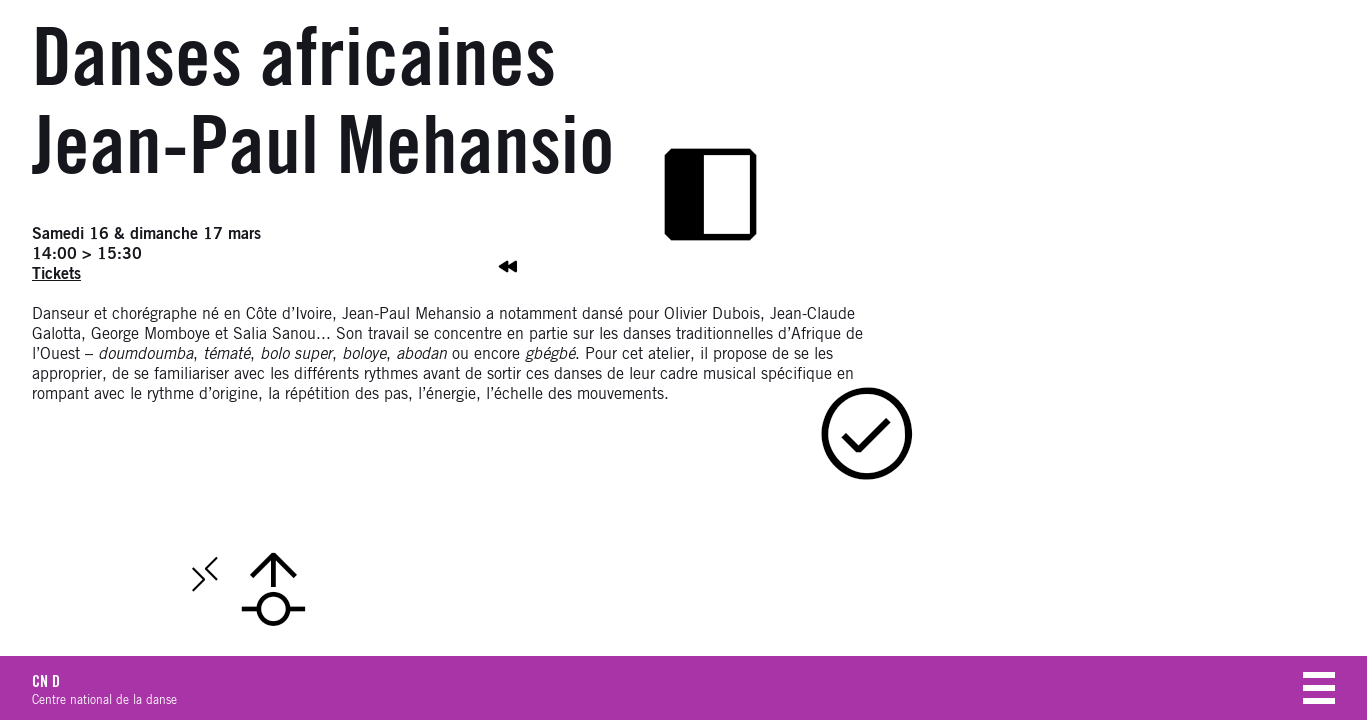 This screenshot has width=1367, height=720. Describe the element at coordinates (508, 266) in the screenshot. I see `rewind media playback` at that location.